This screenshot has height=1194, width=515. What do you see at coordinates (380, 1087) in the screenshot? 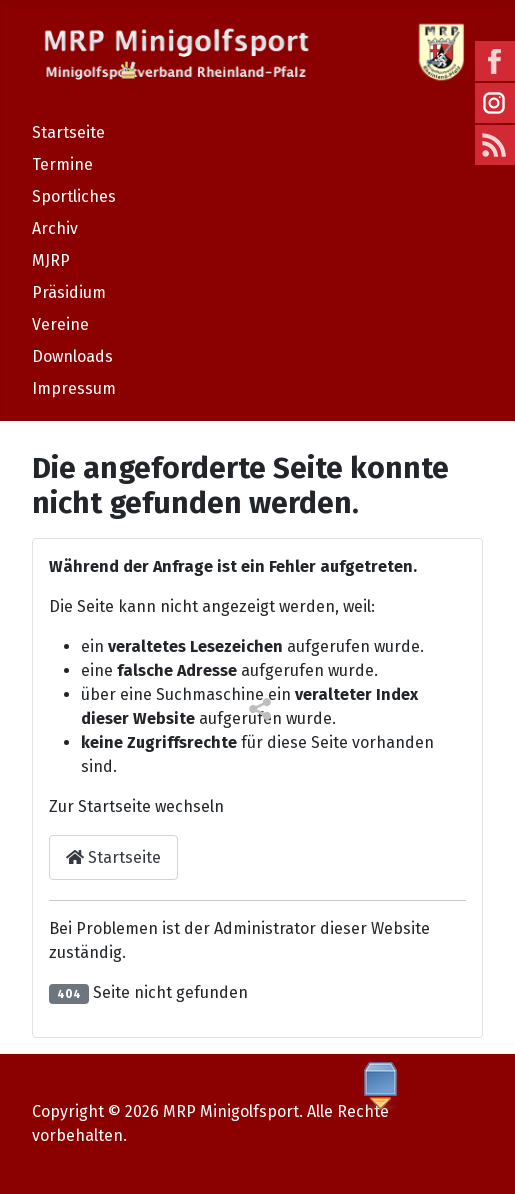
I see `insert an object or embed content` at bounding box center [380, 1087].